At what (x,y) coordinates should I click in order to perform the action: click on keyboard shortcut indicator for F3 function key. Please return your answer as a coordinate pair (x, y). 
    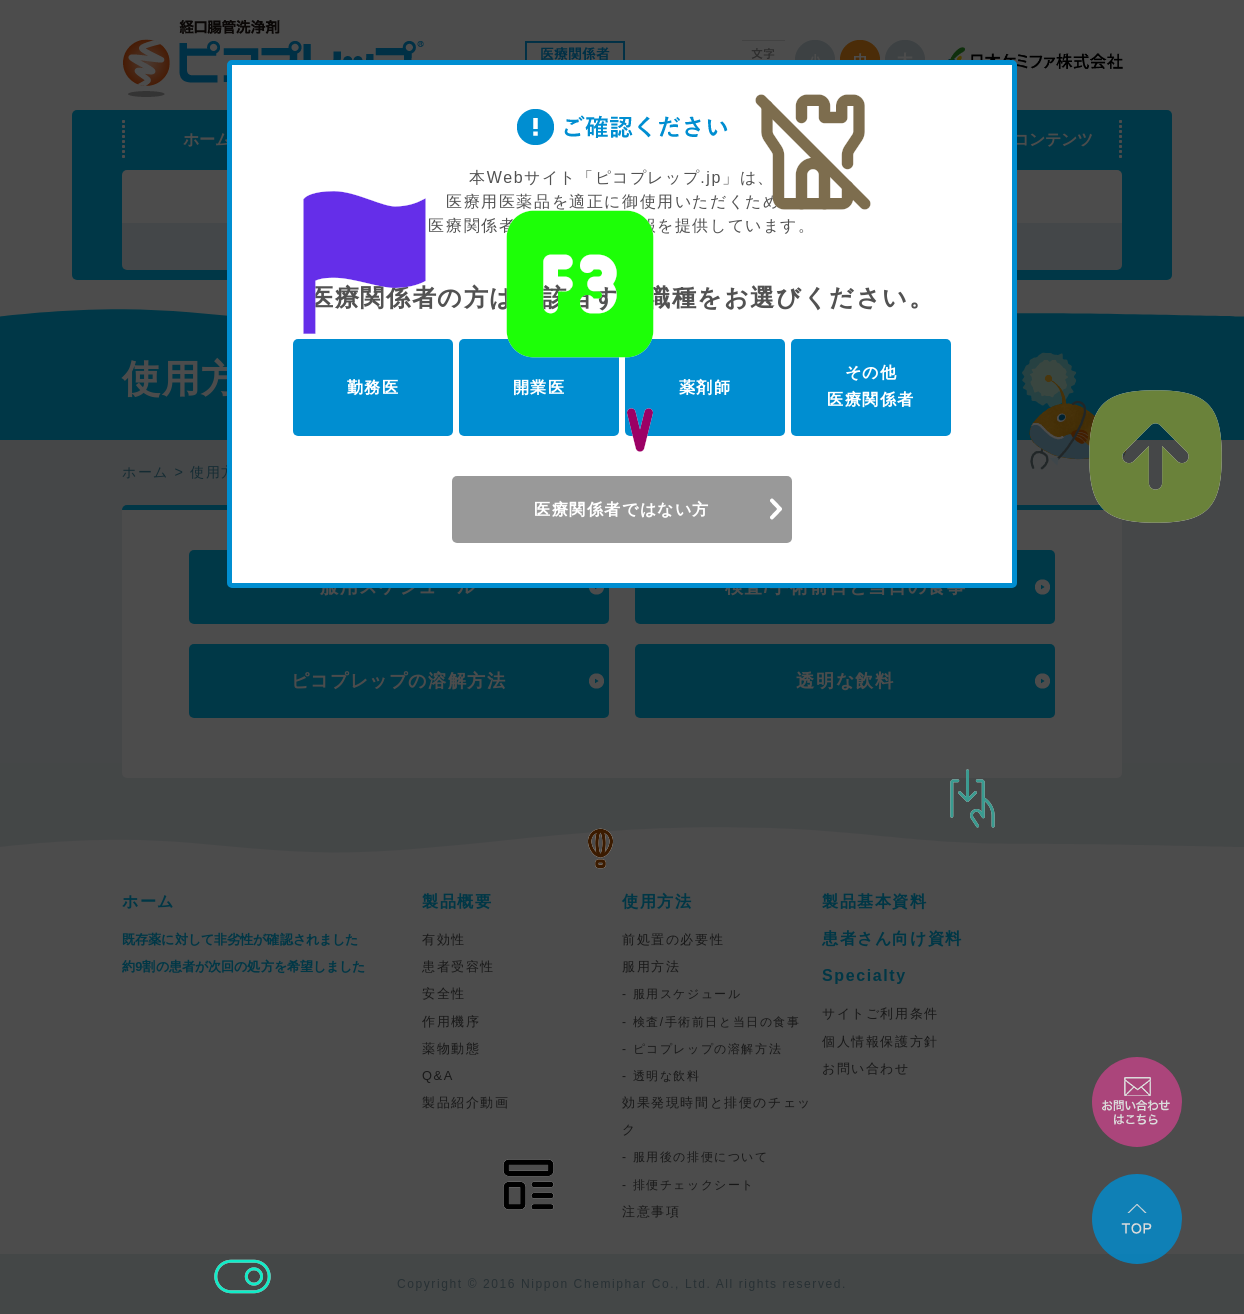
    Looking at the image, I should click on (580, 284).